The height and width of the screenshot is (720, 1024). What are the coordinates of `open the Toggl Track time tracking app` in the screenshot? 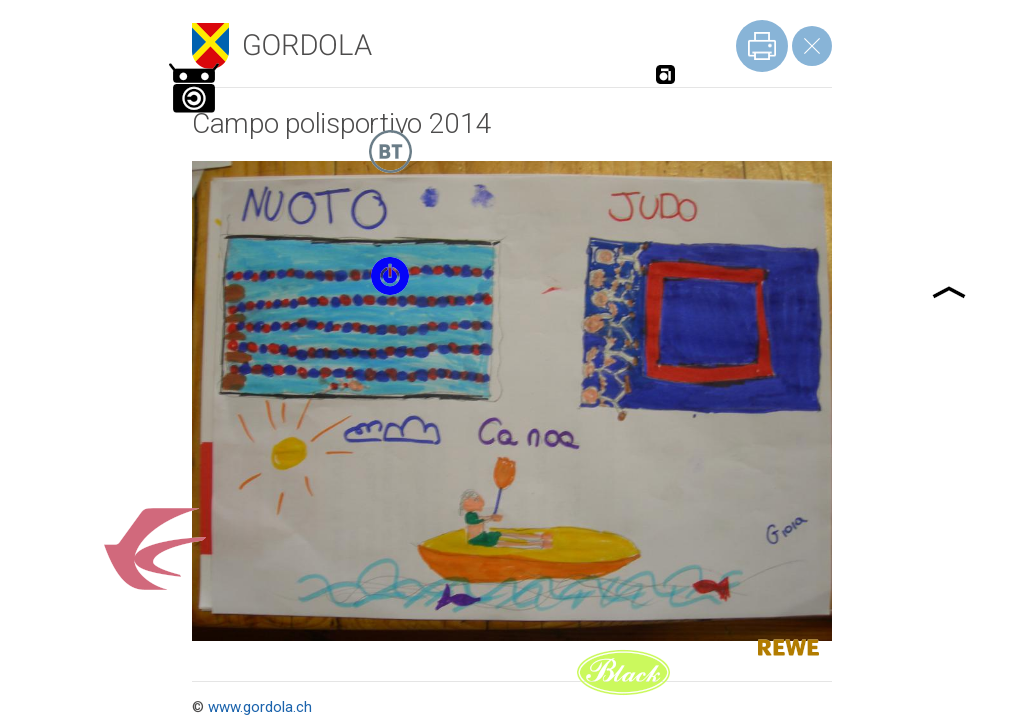 It's located at (390, 276).